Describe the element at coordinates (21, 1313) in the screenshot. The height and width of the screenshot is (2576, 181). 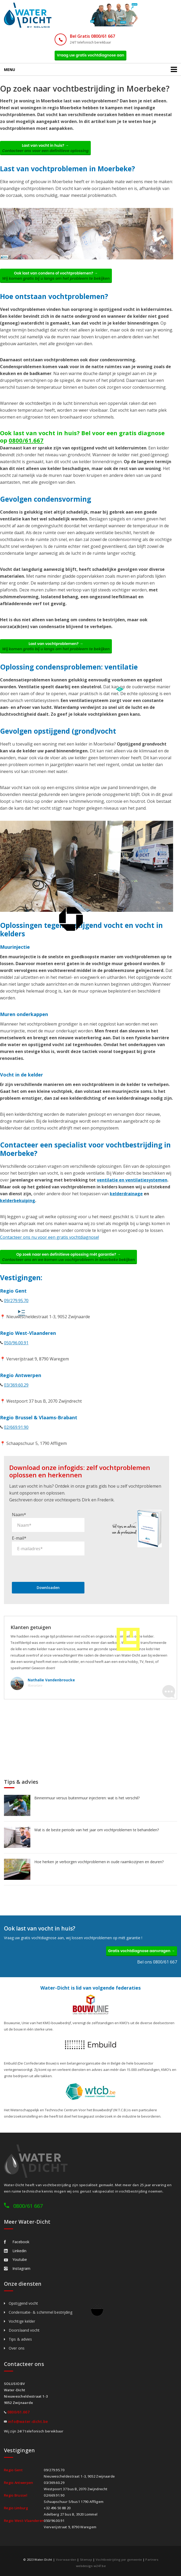
I see `view your playlist` at that location.